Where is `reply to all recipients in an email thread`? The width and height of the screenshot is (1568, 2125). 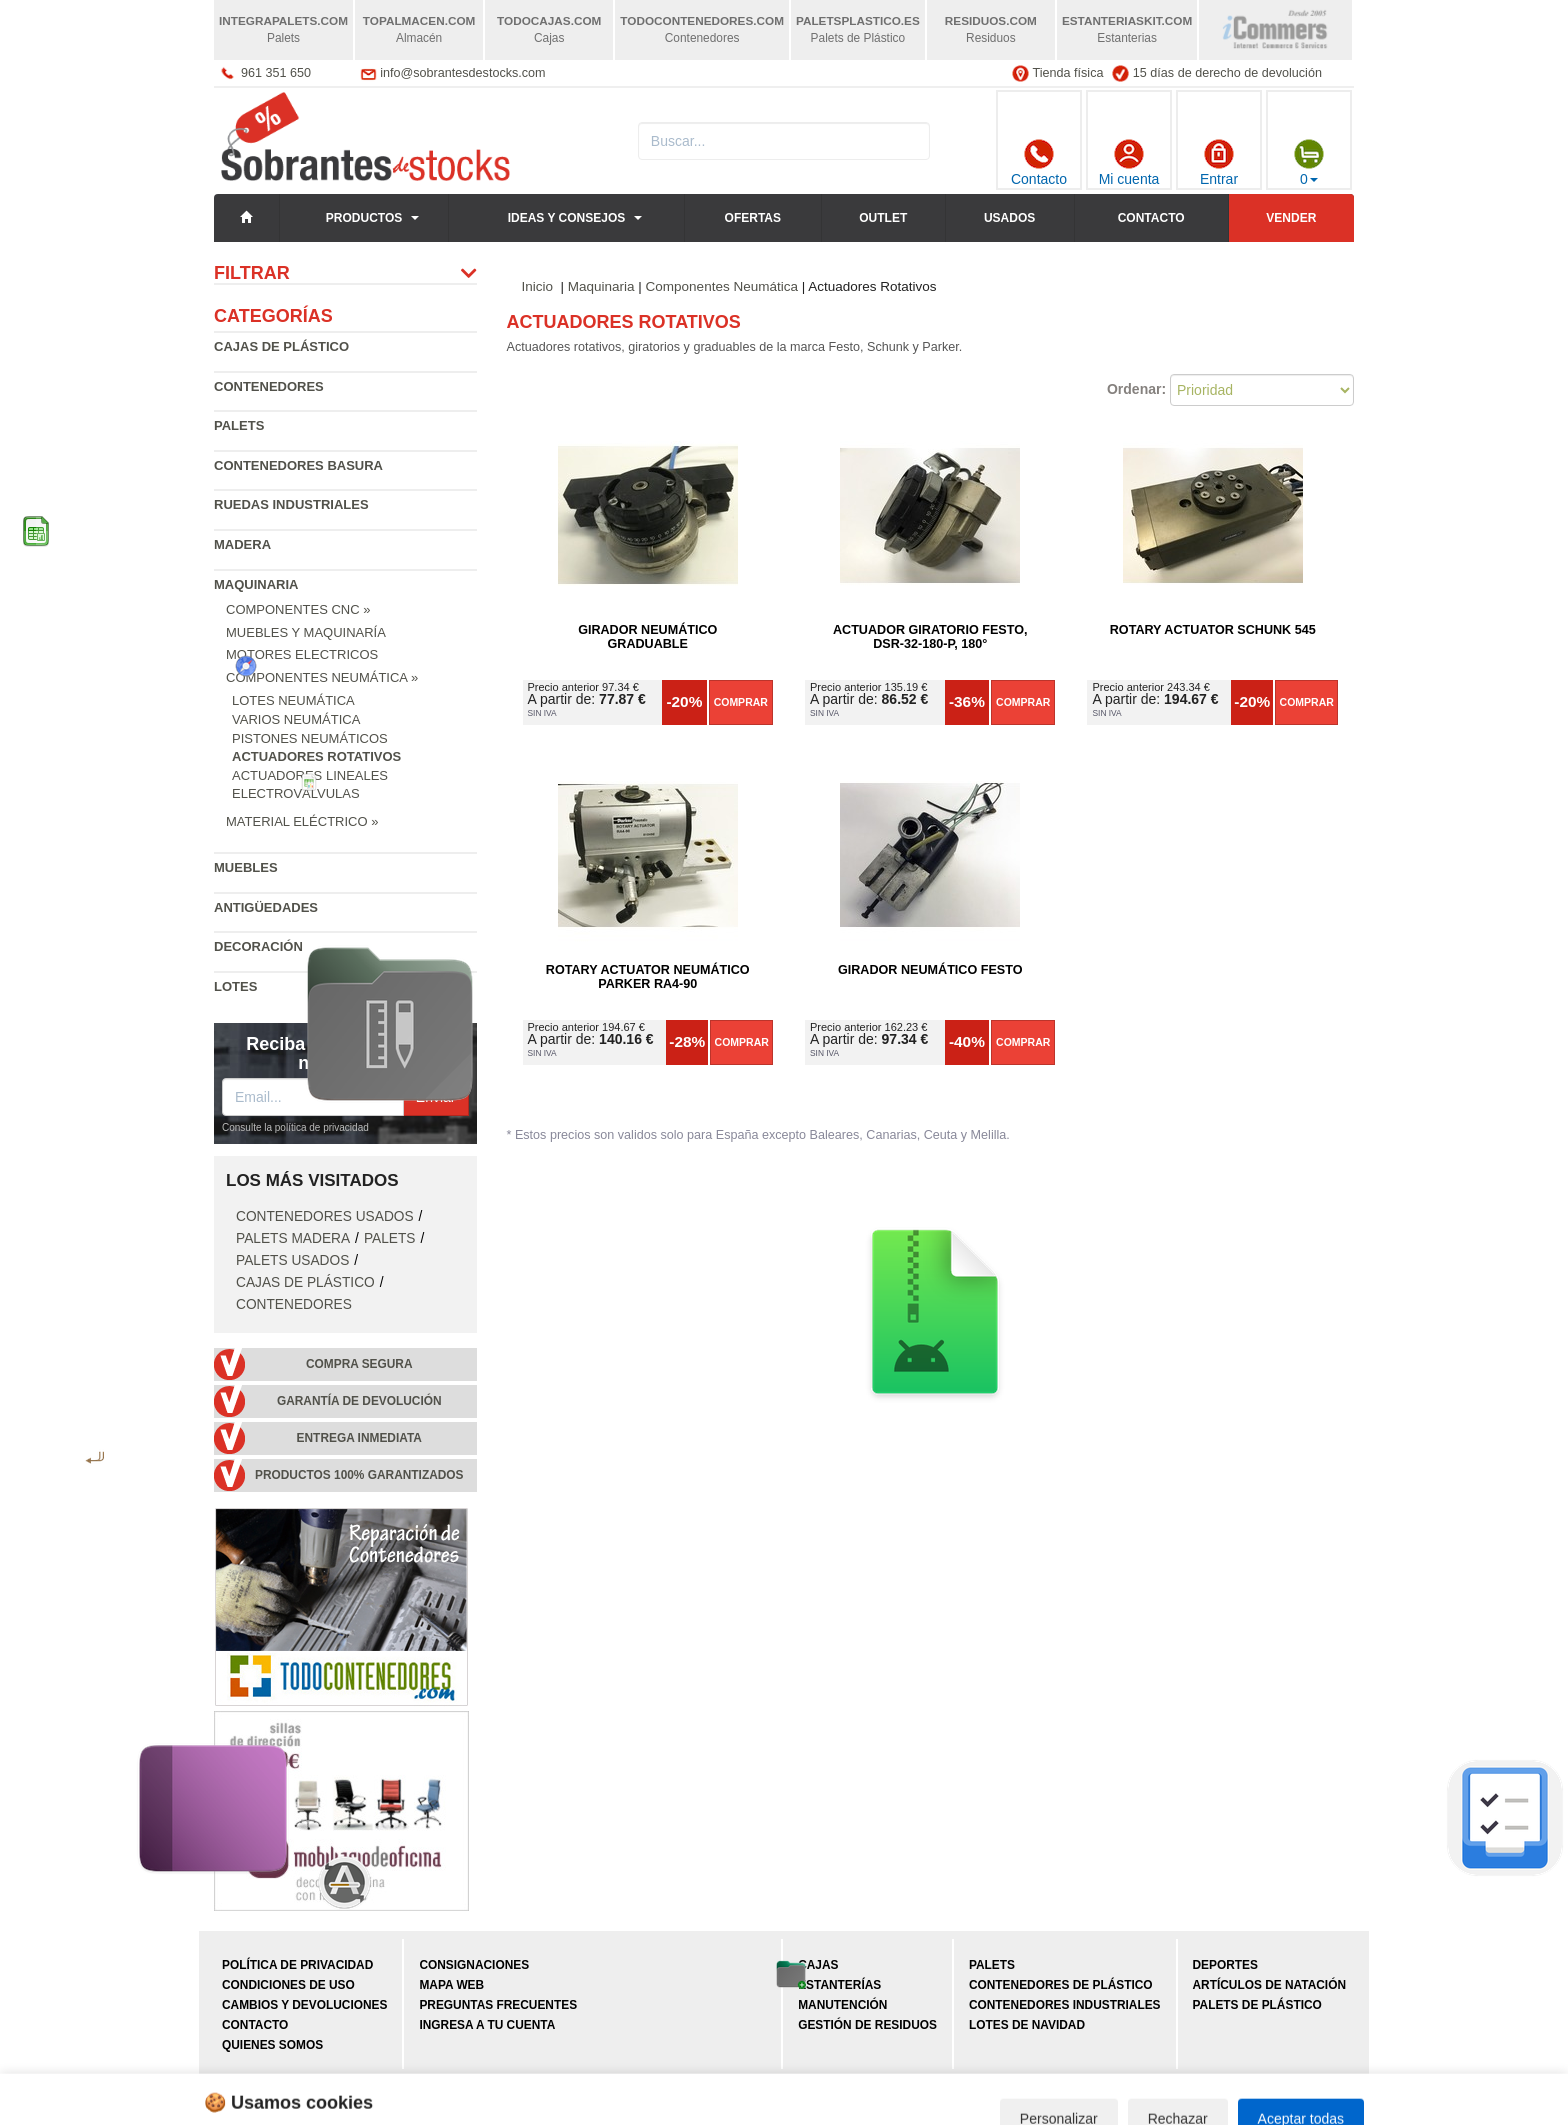 reply to all recipients in an email thread is located at coordinates (94, 1456).